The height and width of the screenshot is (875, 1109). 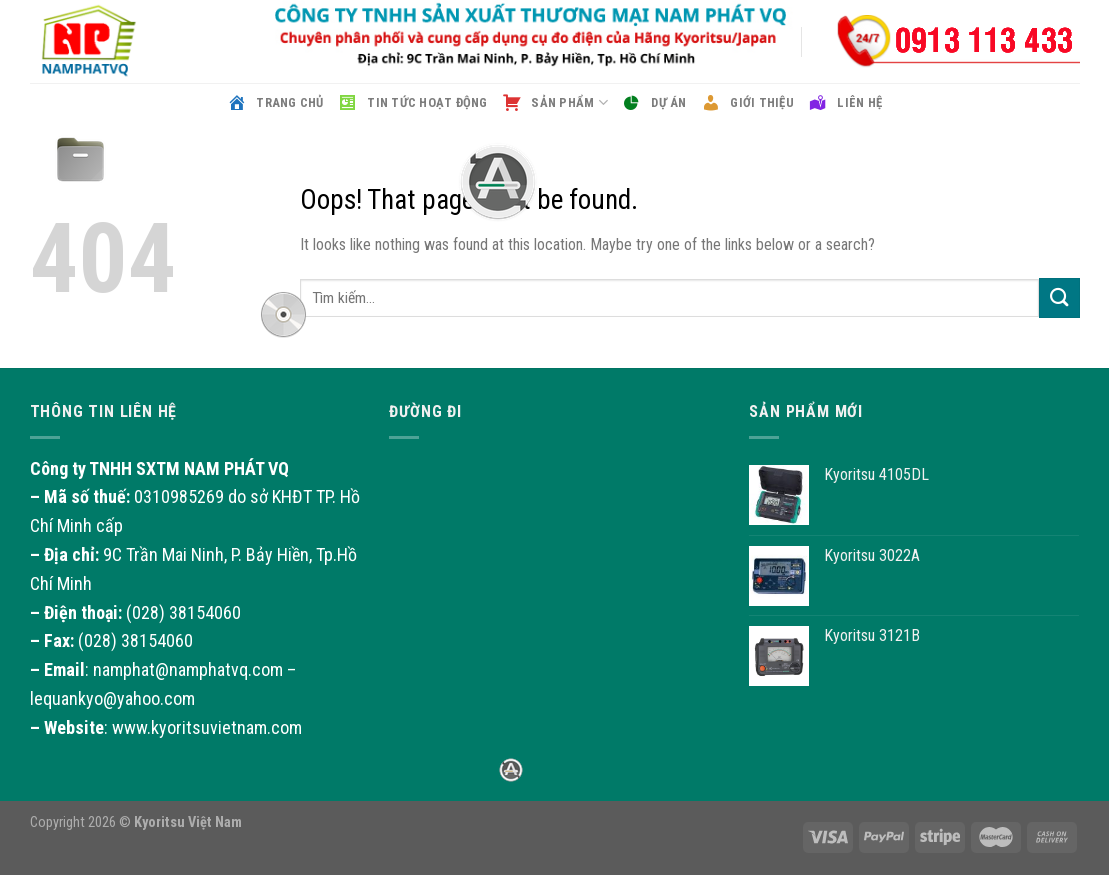 What do you see at coordinates (80, 159) in the screenshot?
I see `open the file manager application` at bounding box center [80, 159].